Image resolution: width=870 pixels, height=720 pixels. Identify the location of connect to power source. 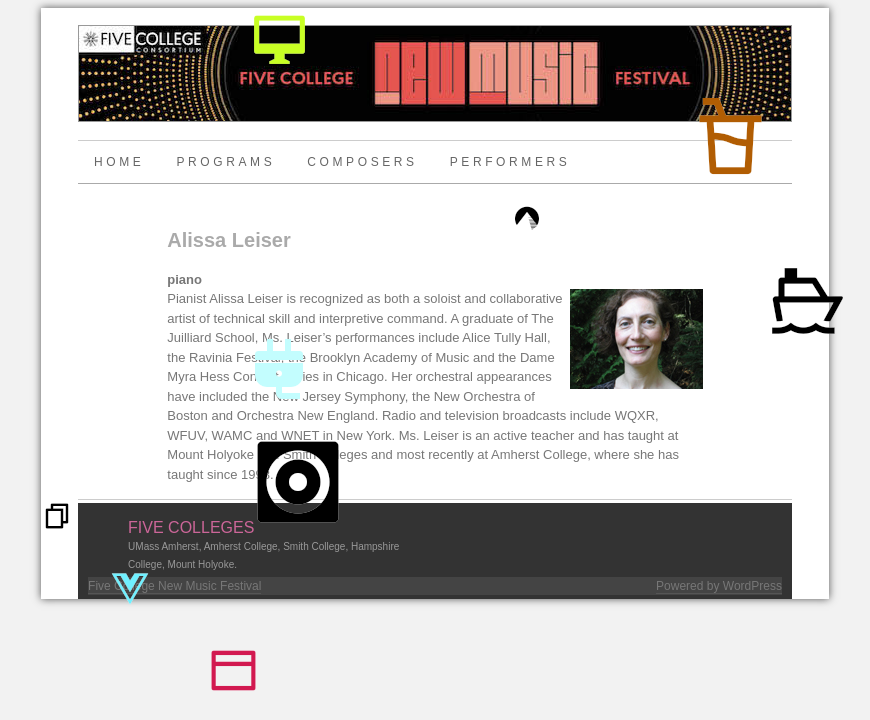
(279, 369).